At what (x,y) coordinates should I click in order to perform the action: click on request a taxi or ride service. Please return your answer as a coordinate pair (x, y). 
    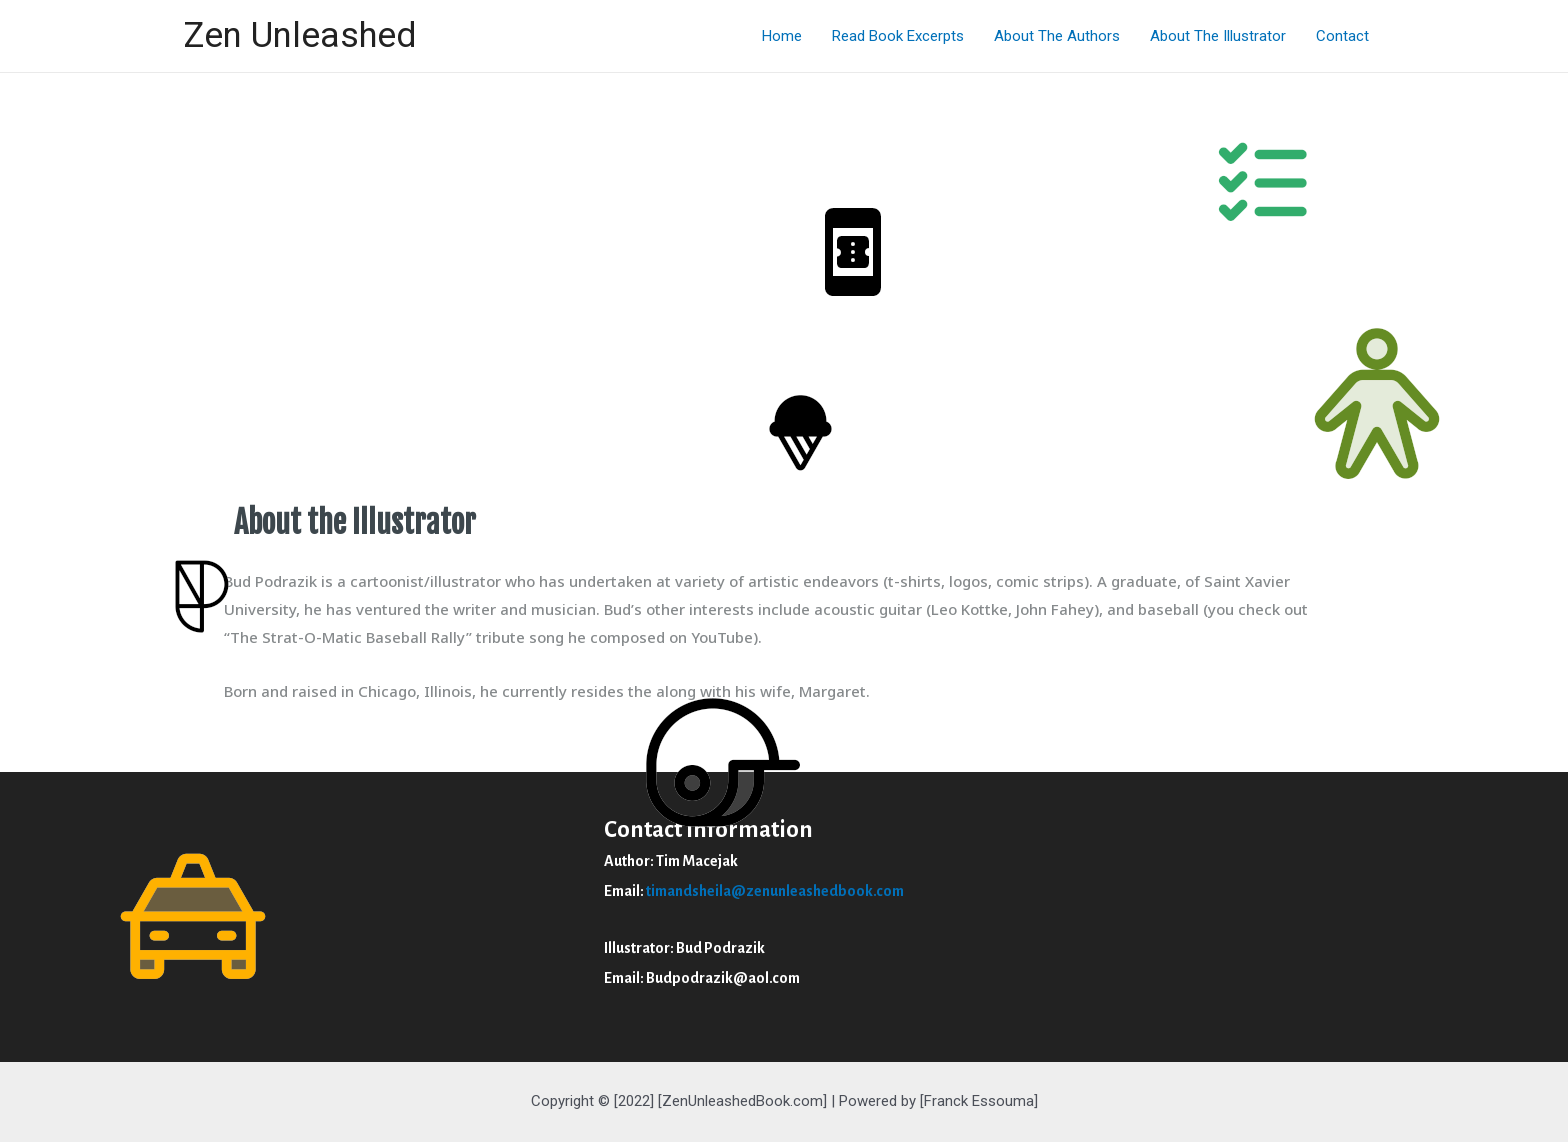
    Looking at the image, I should click on (193, 926).